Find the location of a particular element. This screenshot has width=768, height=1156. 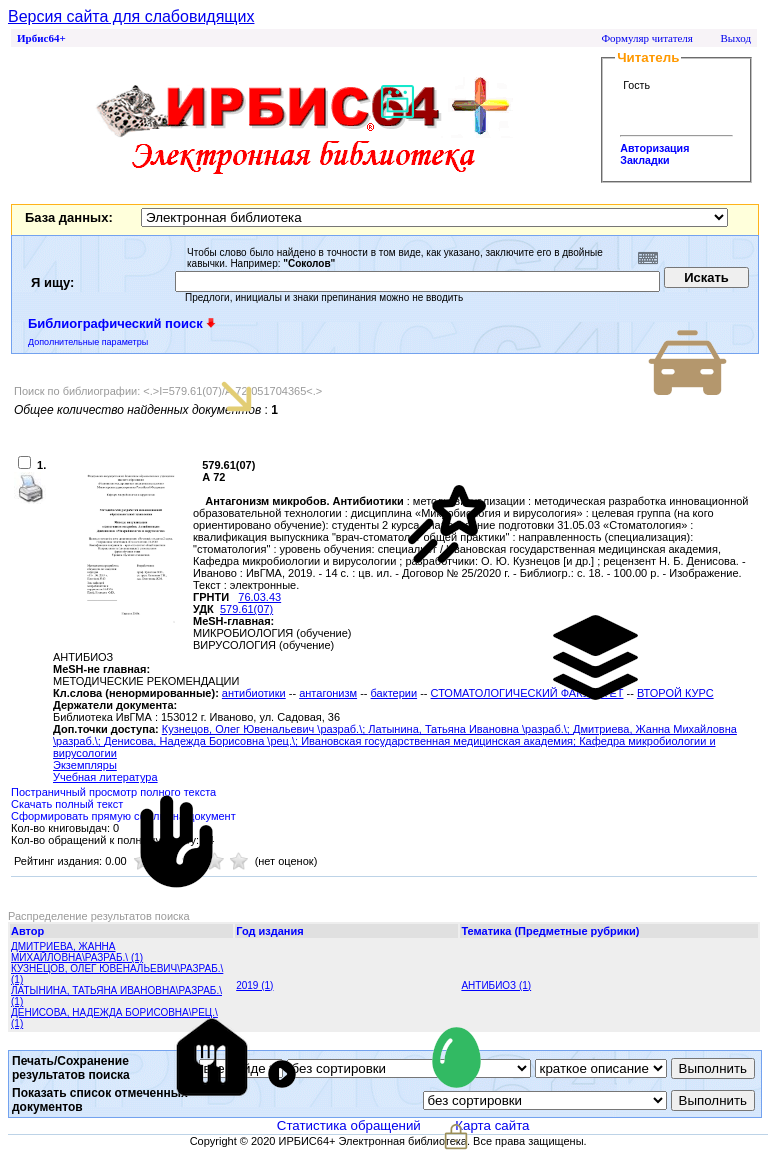

add to favorites or wishlist is located at coordinates (447, 524).